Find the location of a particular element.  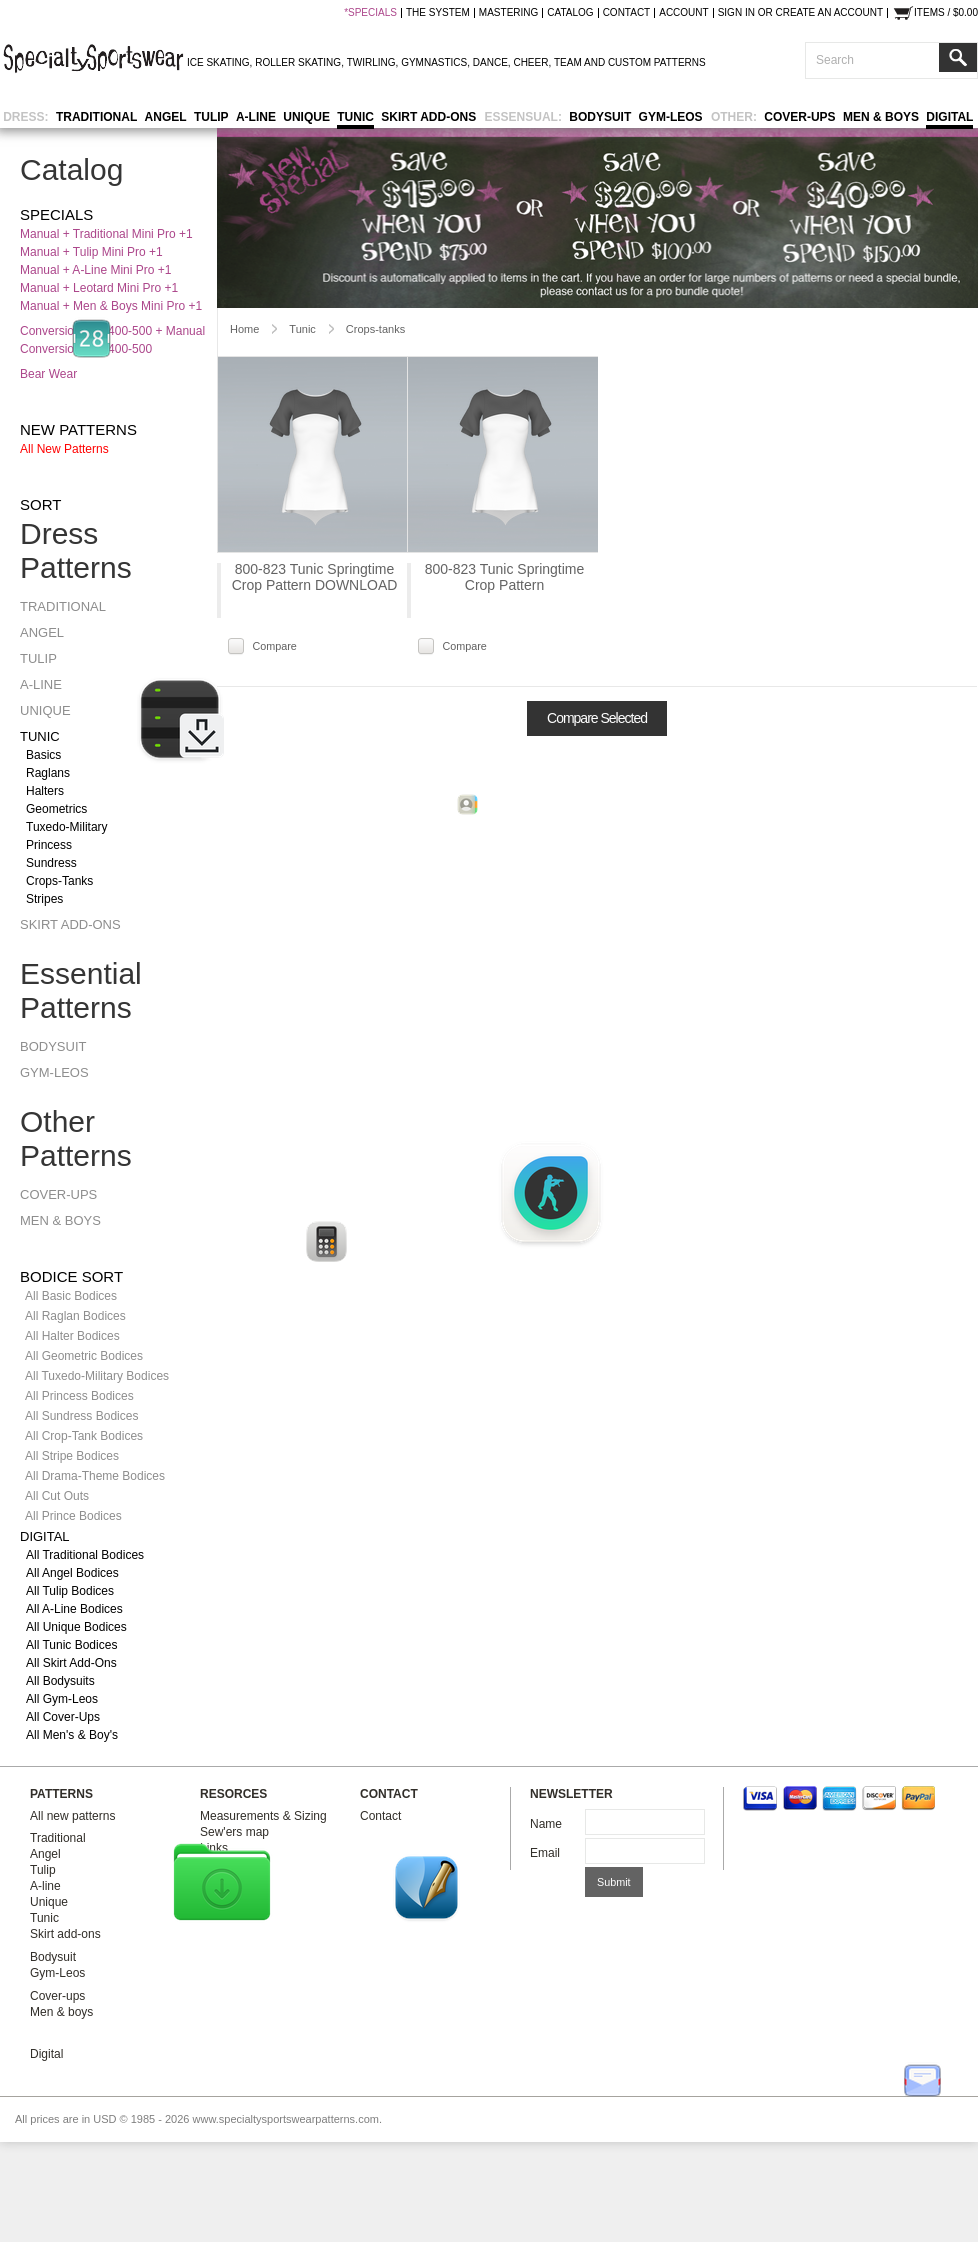

open scribus desktop publishing application is located at coordinates (426, 1887).